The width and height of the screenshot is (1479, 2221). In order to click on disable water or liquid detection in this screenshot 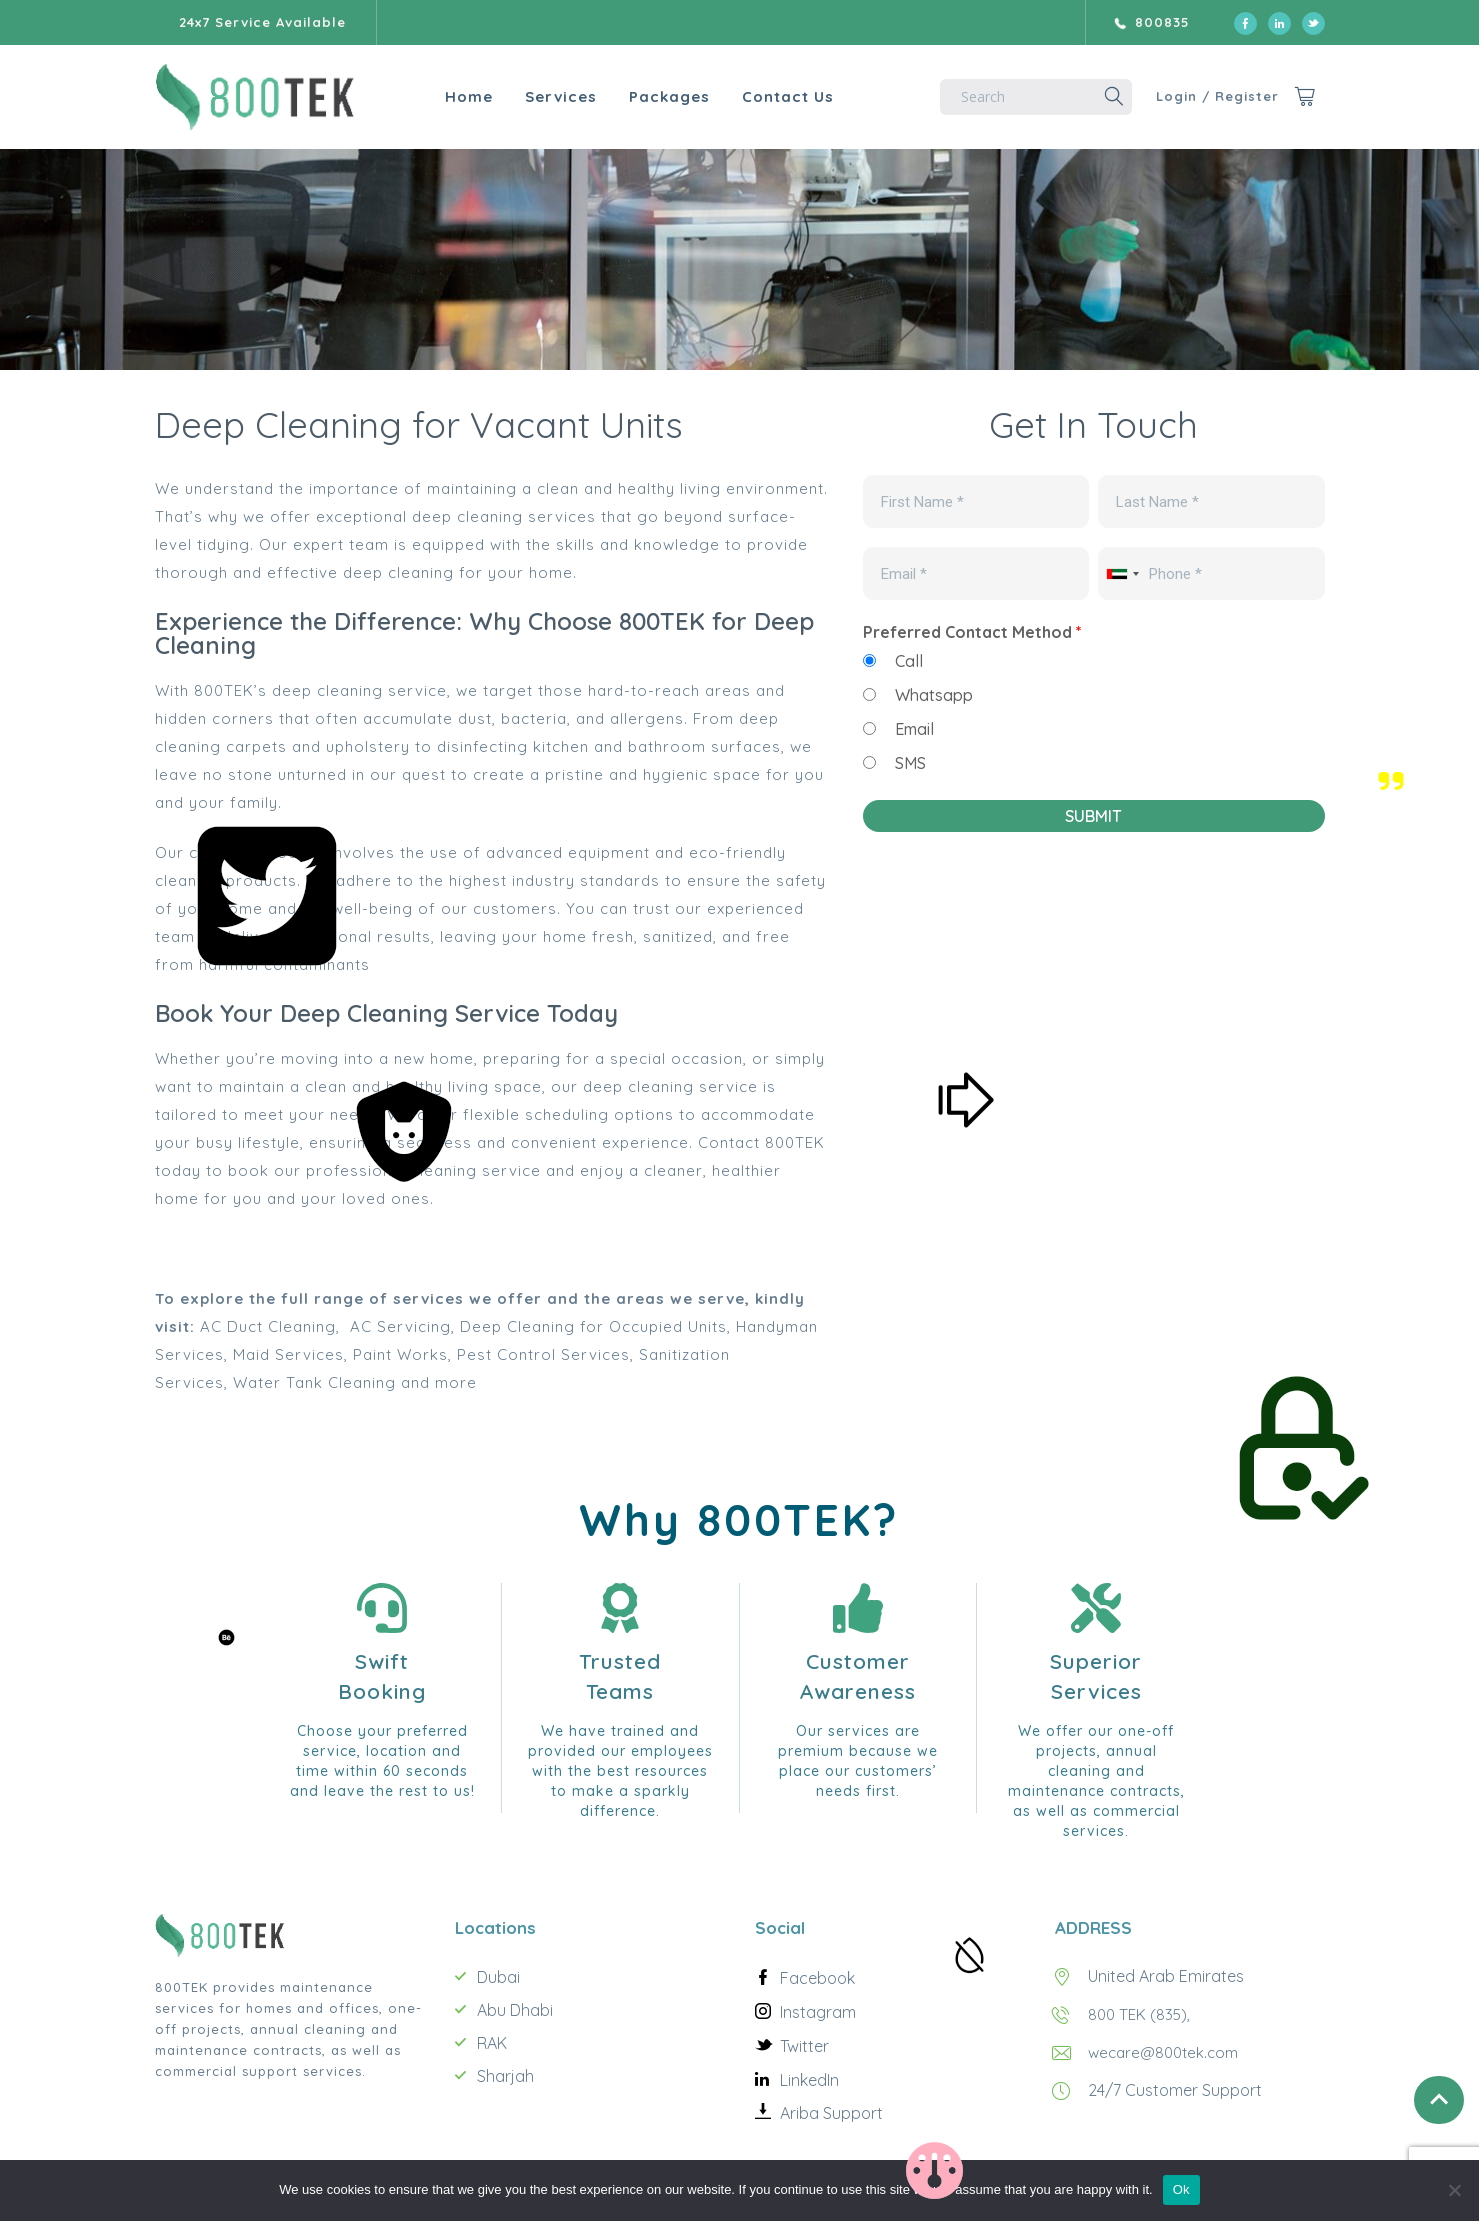, I will do `click(969, 1956)`.